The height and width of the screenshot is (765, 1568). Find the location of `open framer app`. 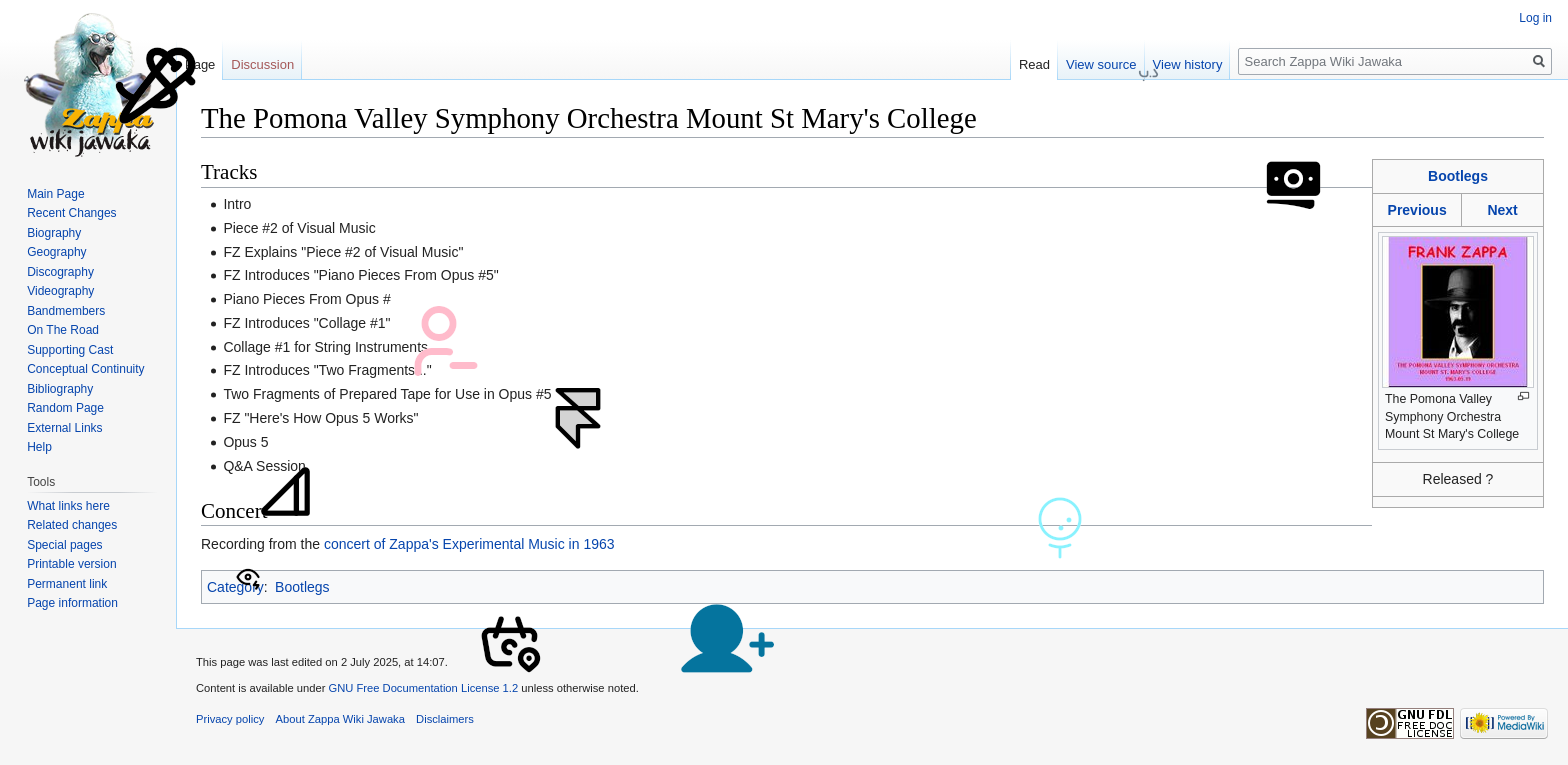

open framer app is located at coordinates (578, 415).